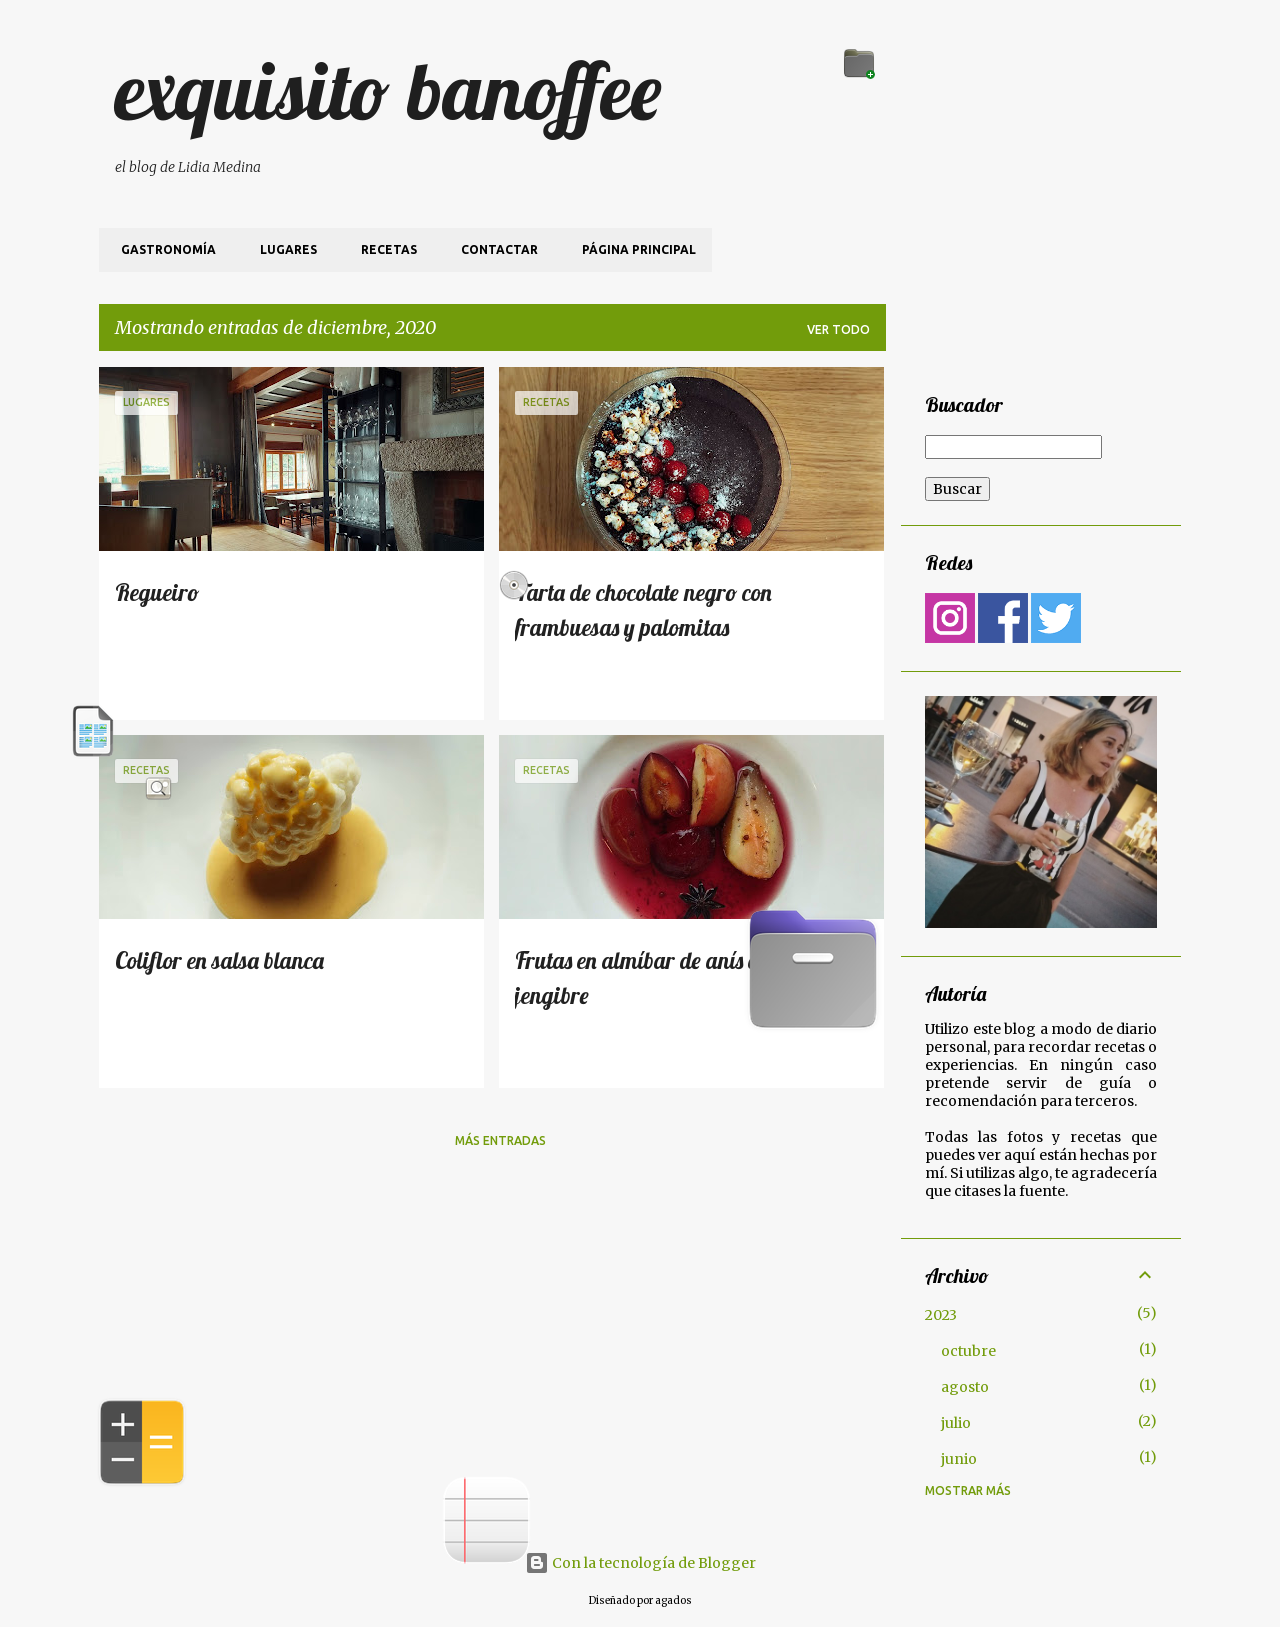 This screenshot has height=1627, width=1280. What do you see at coordinates (142, 1442) in the screenshot?
I see `open the calculator app` at bounding box center [142, 1442].